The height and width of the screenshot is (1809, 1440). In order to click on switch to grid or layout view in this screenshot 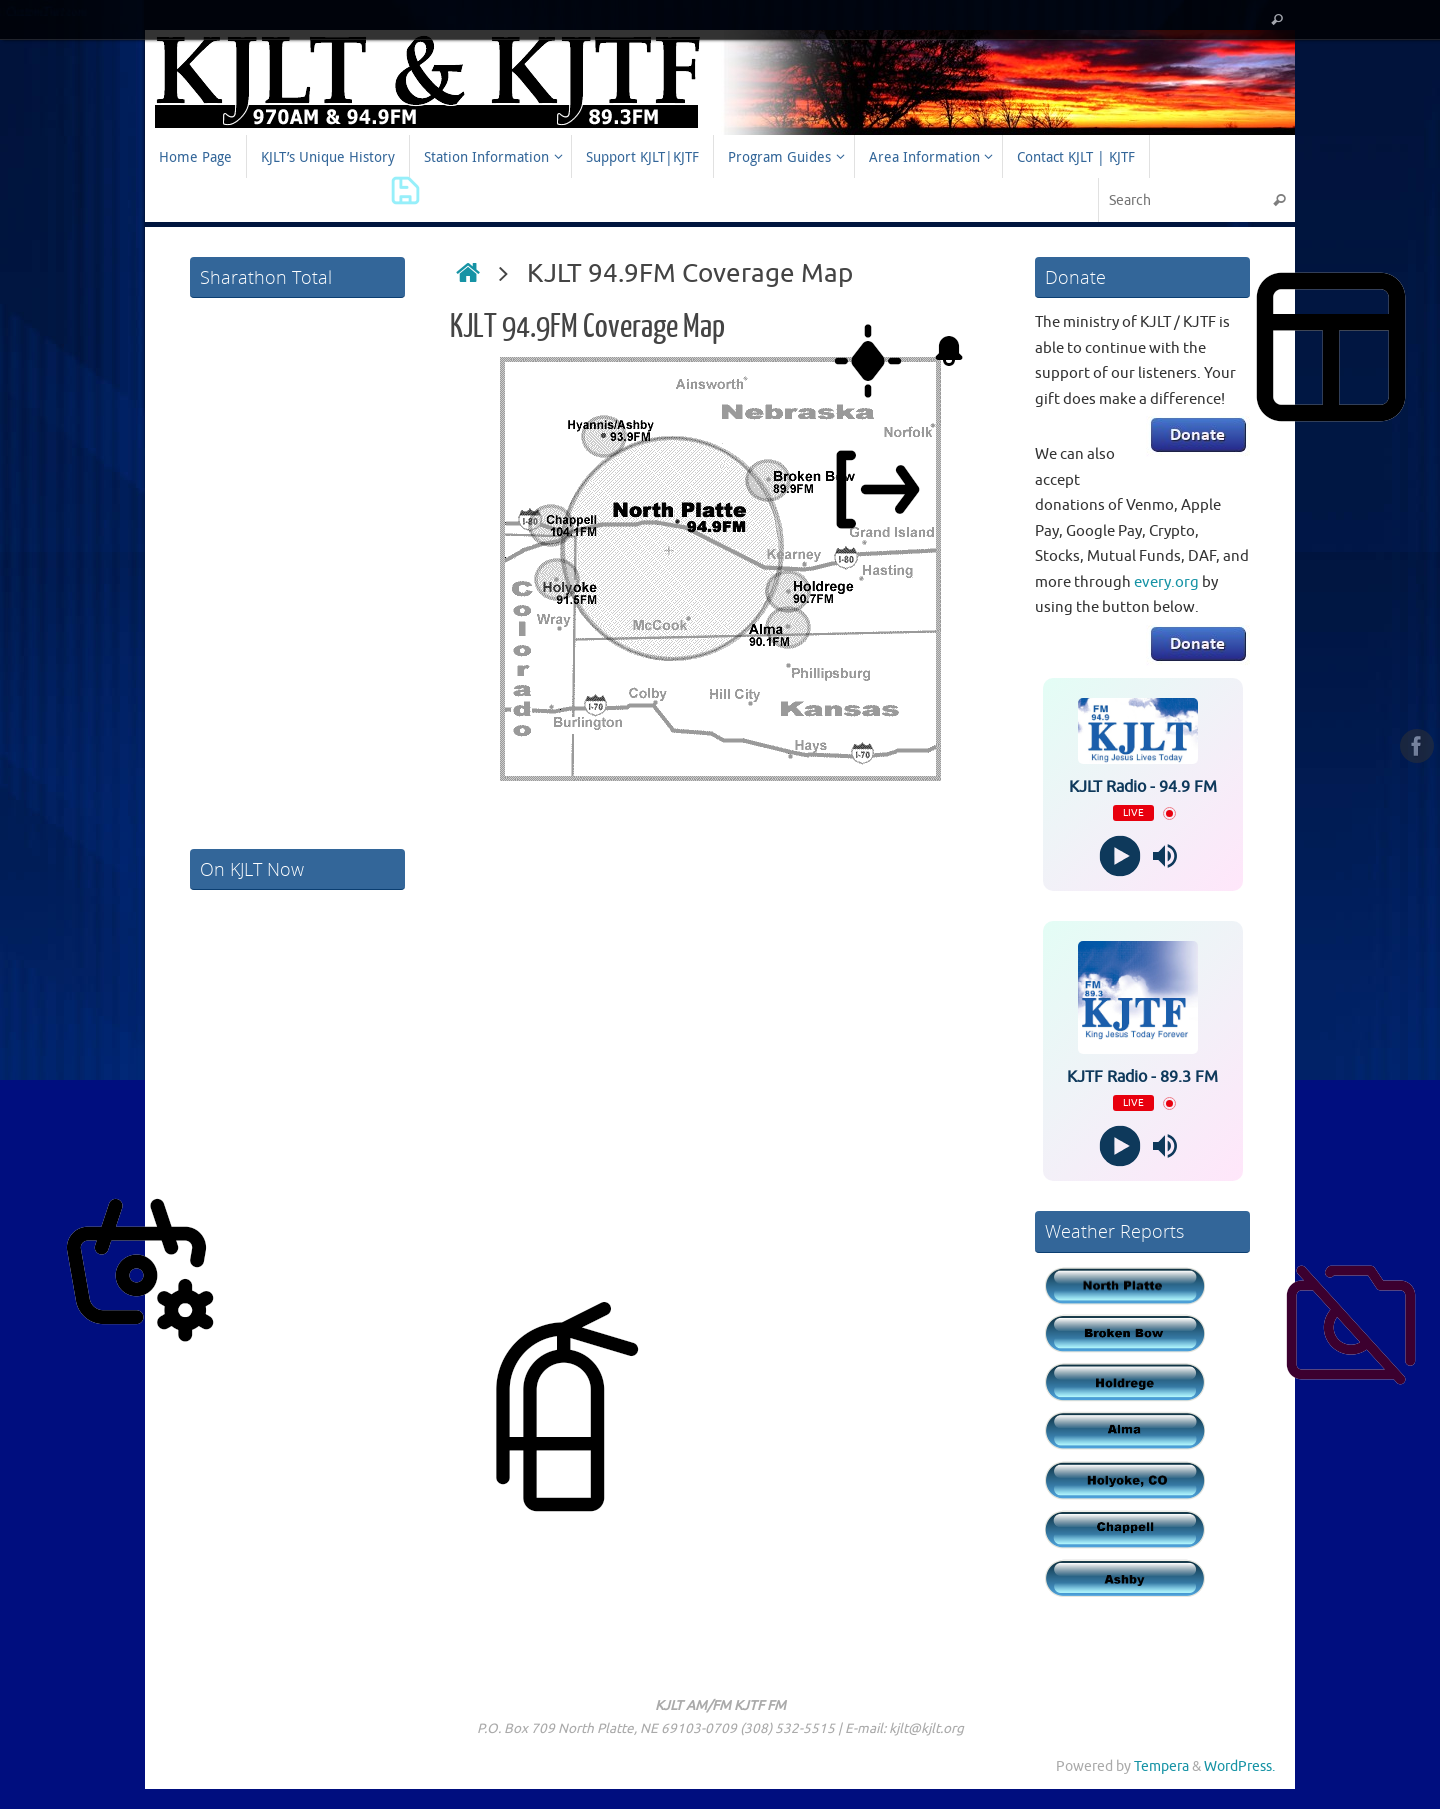, I will do `click(1331, 347)`.